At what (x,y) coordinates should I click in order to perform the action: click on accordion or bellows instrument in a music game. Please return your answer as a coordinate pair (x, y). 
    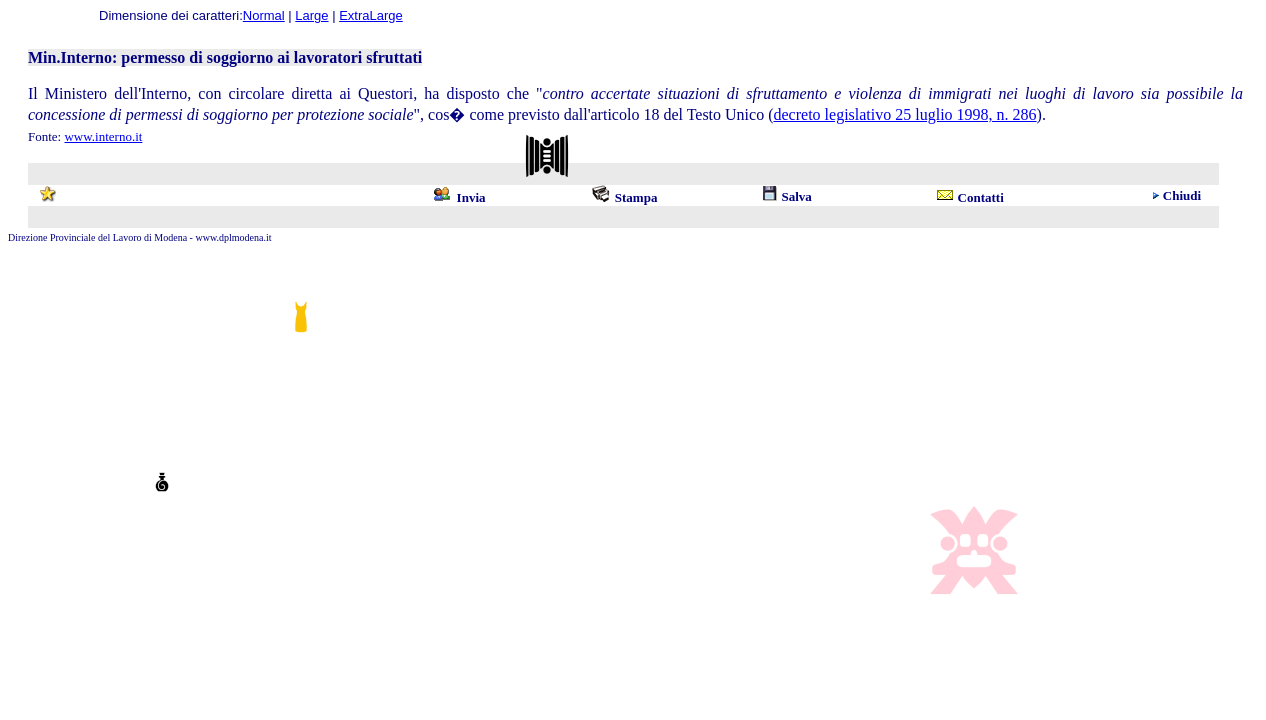
    Looking at the image, I should click on (547, 156).